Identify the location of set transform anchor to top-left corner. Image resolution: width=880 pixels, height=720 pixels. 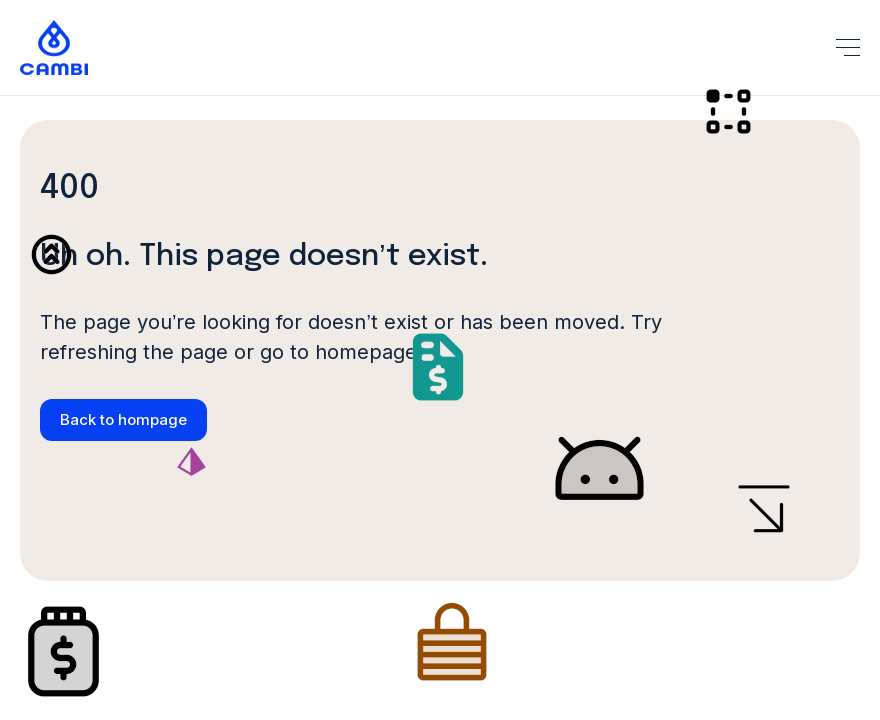
(728, 111).